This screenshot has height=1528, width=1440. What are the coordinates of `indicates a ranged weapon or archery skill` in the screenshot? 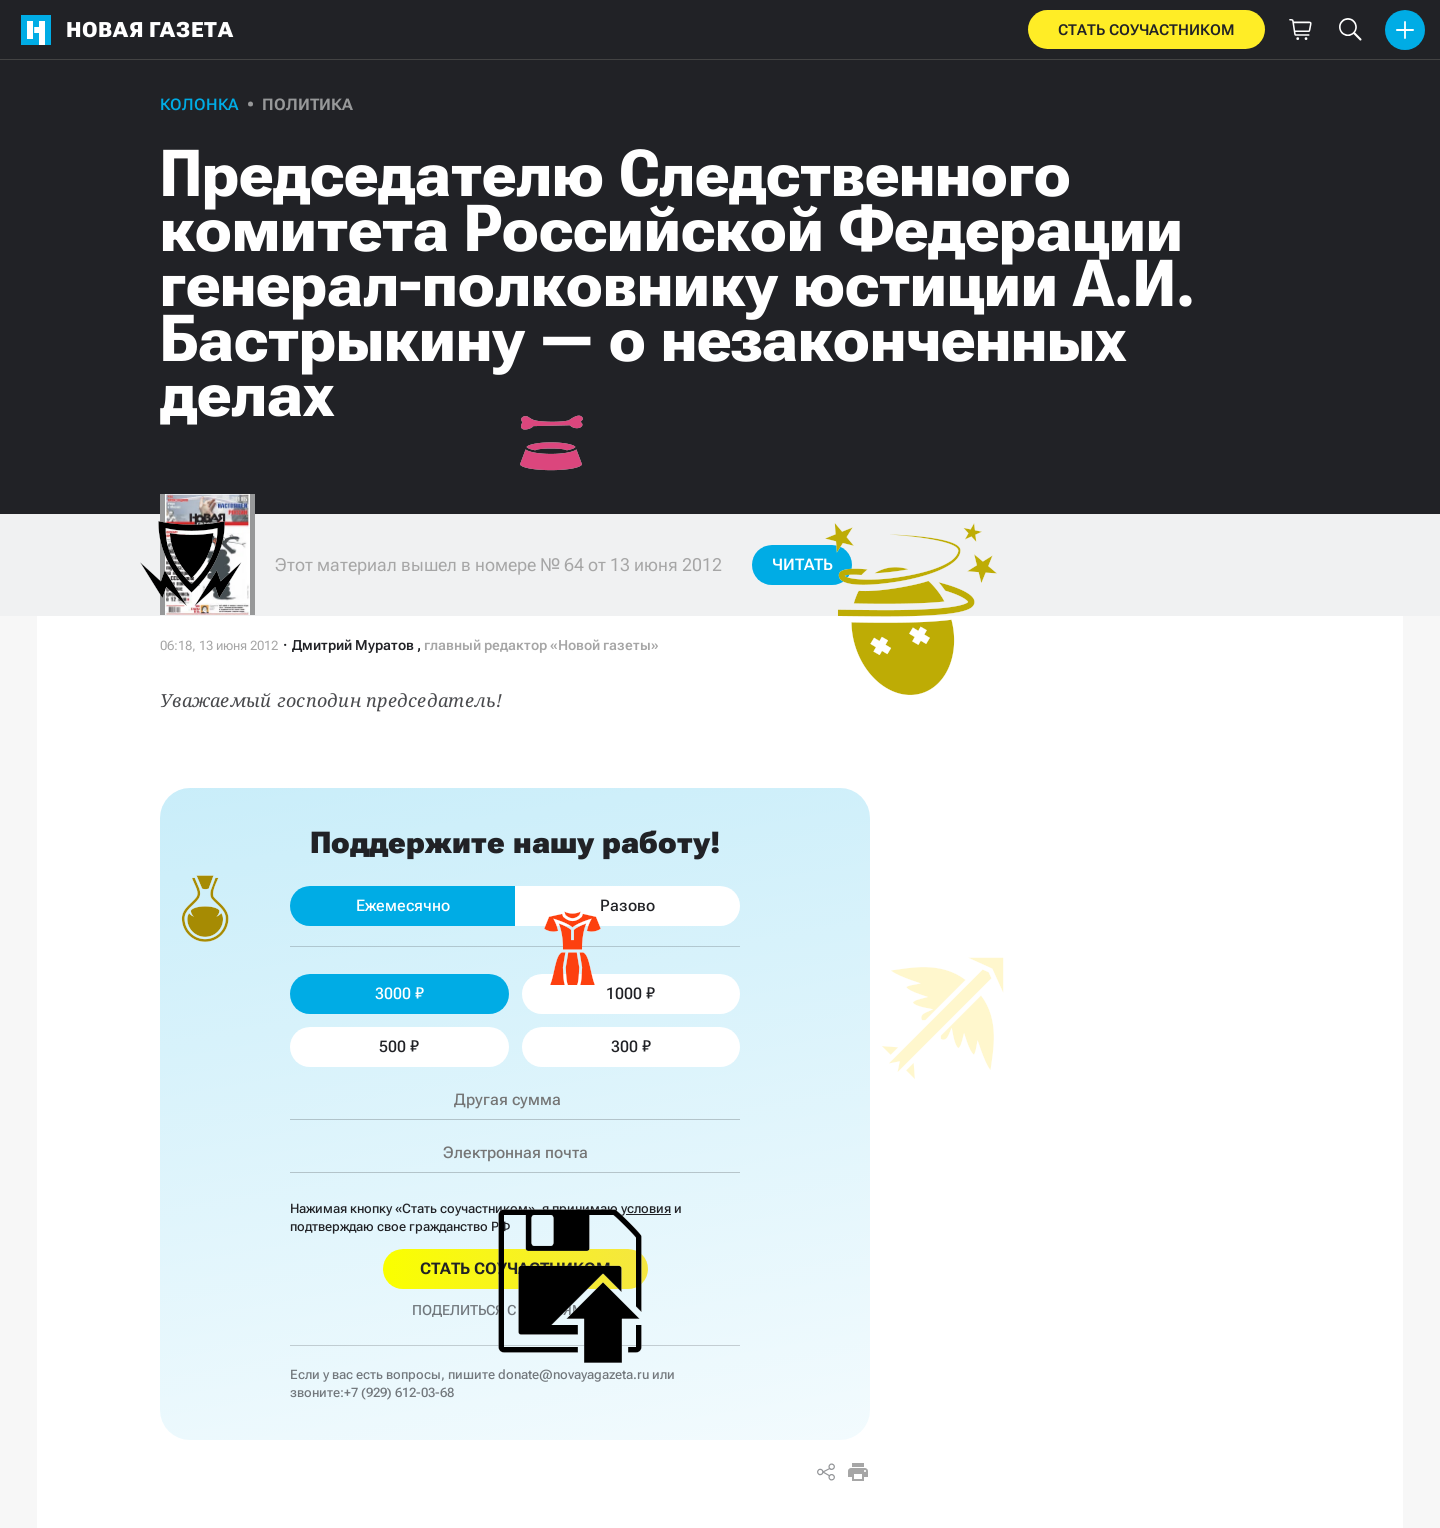 It's located at (942, 1018).